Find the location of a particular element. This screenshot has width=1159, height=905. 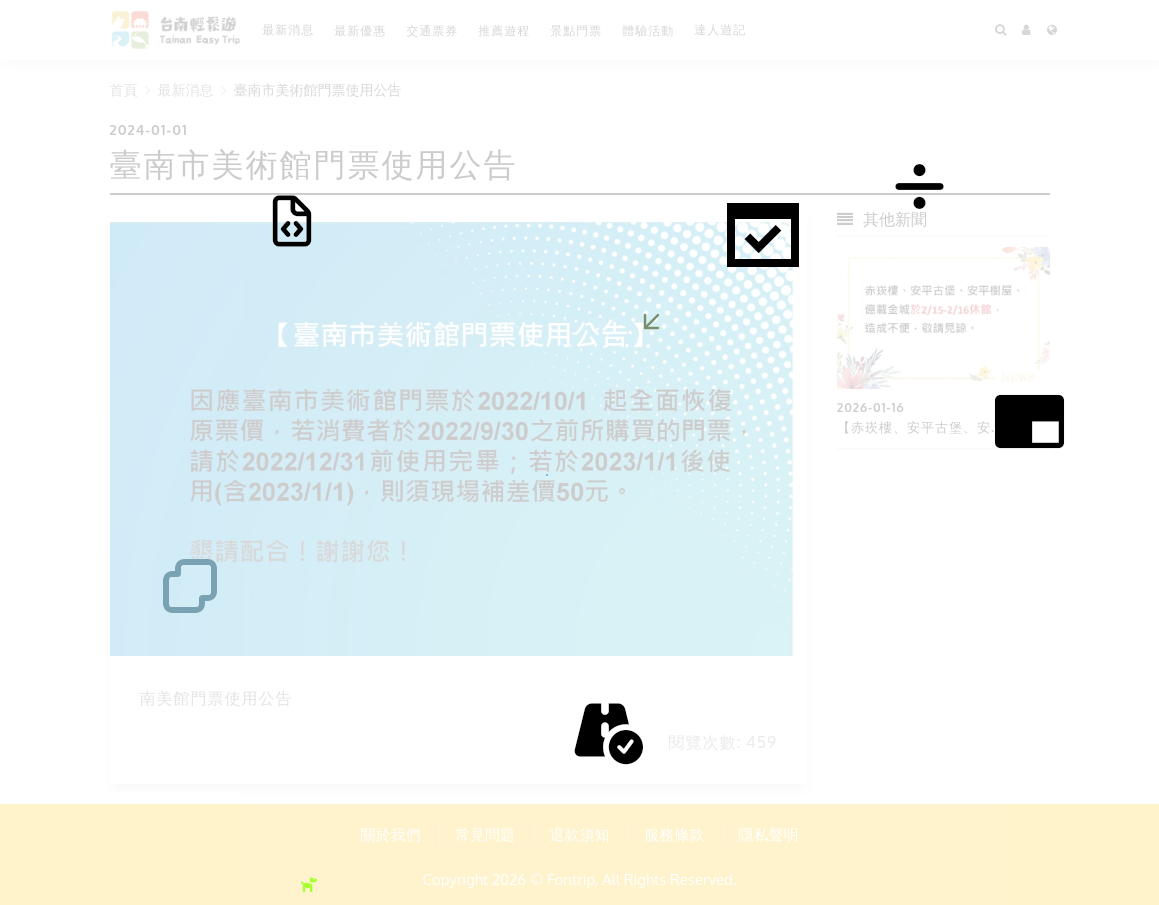

enable picture-in-picture mode is located at coordinates (1029, 421).